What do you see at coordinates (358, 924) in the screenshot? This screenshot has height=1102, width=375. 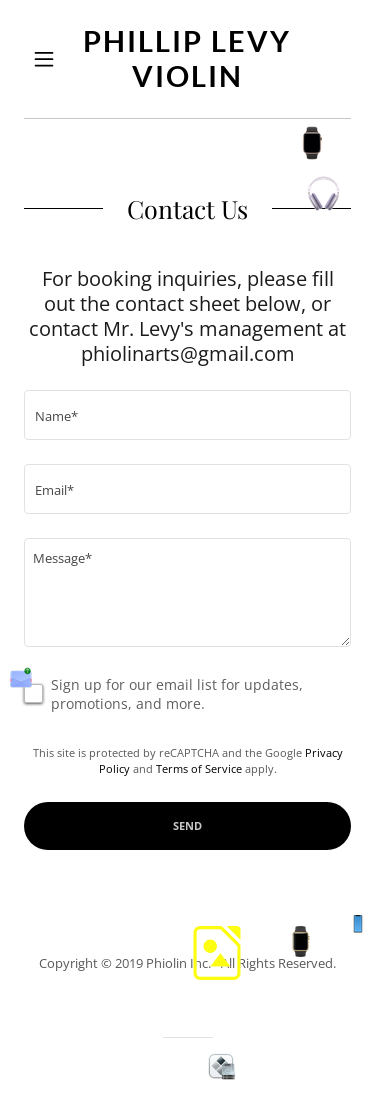 I see `iPhone 11 Pro device icon` at bounding box center [358, 924].